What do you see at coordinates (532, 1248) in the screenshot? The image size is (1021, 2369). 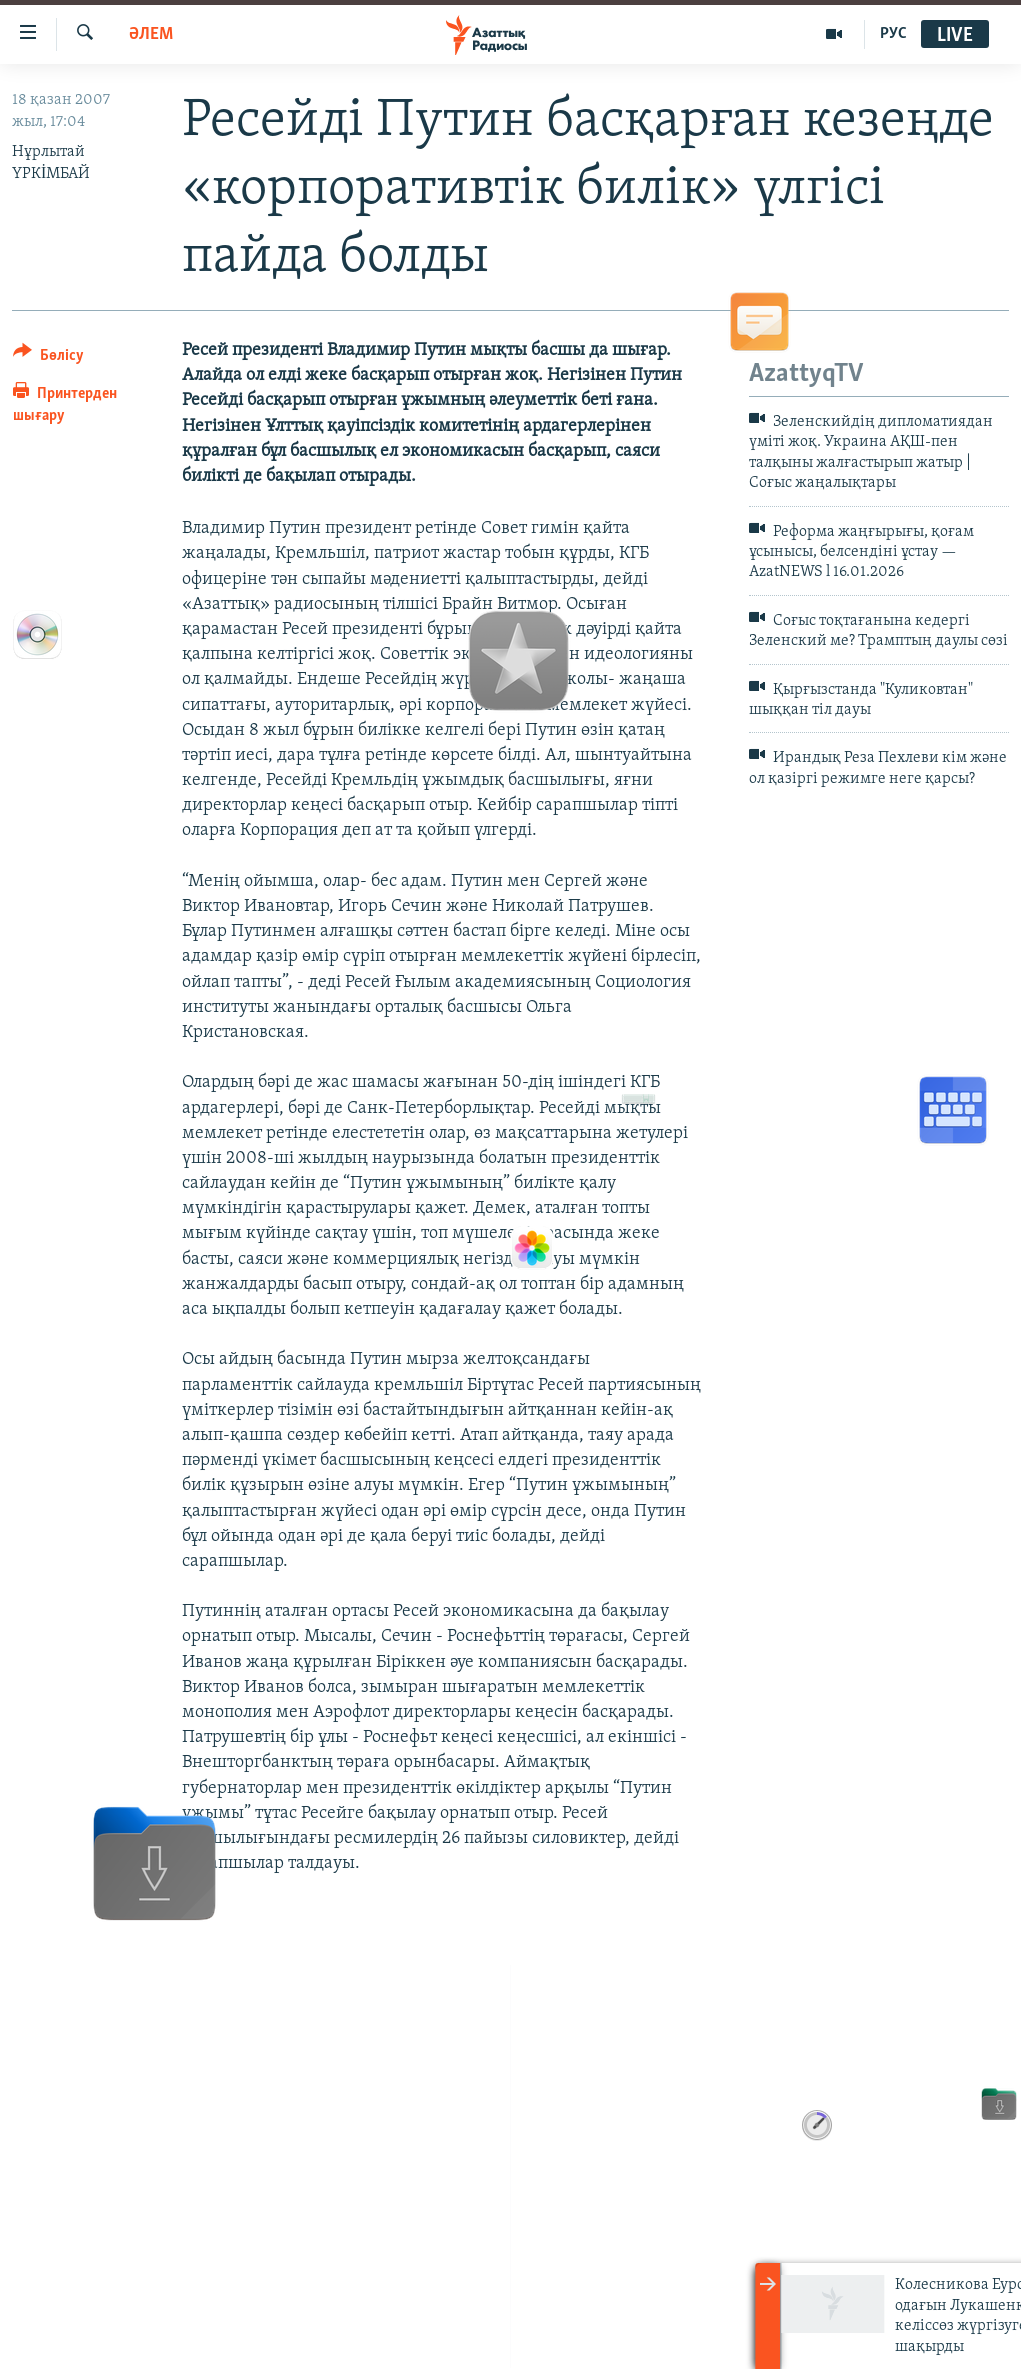 I see `open the Photos app` at bounding box center [532, 1248].